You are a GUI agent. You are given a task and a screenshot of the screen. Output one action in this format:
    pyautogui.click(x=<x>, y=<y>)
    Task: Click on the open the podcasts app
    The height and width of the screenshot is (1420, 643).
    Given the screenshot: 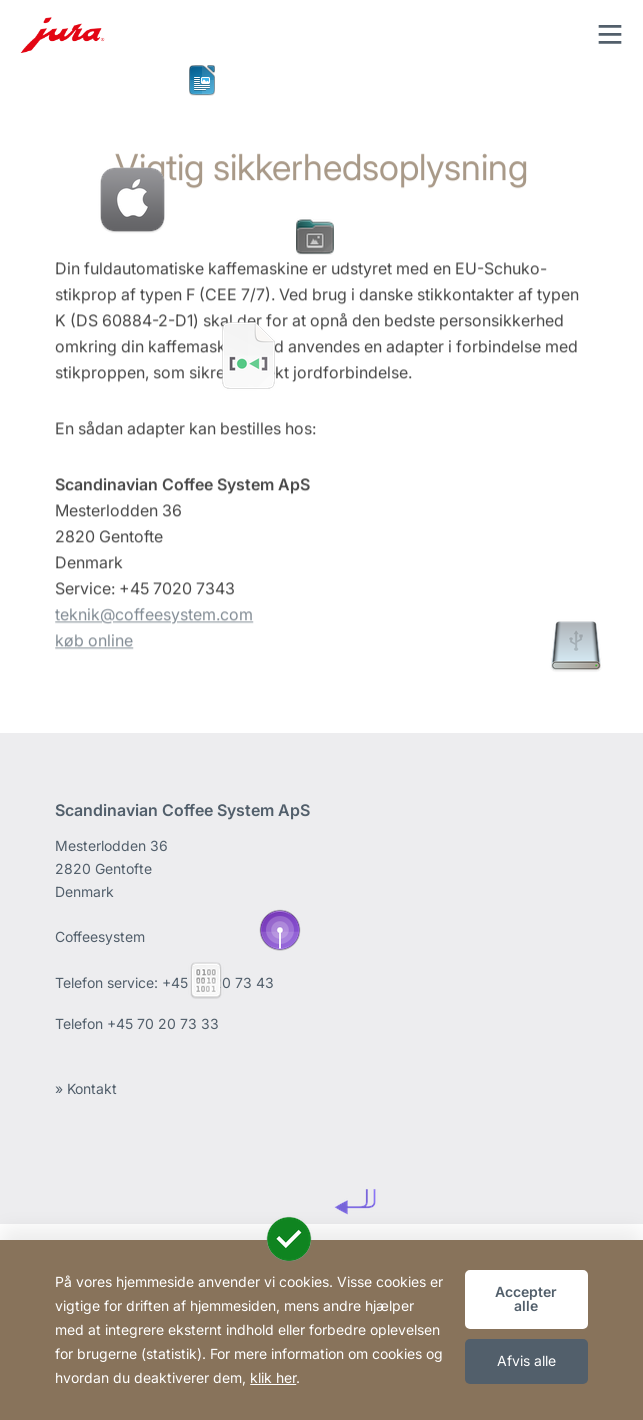 What is the action you would take?
    pyautogui.click(x=280, y=930)
    